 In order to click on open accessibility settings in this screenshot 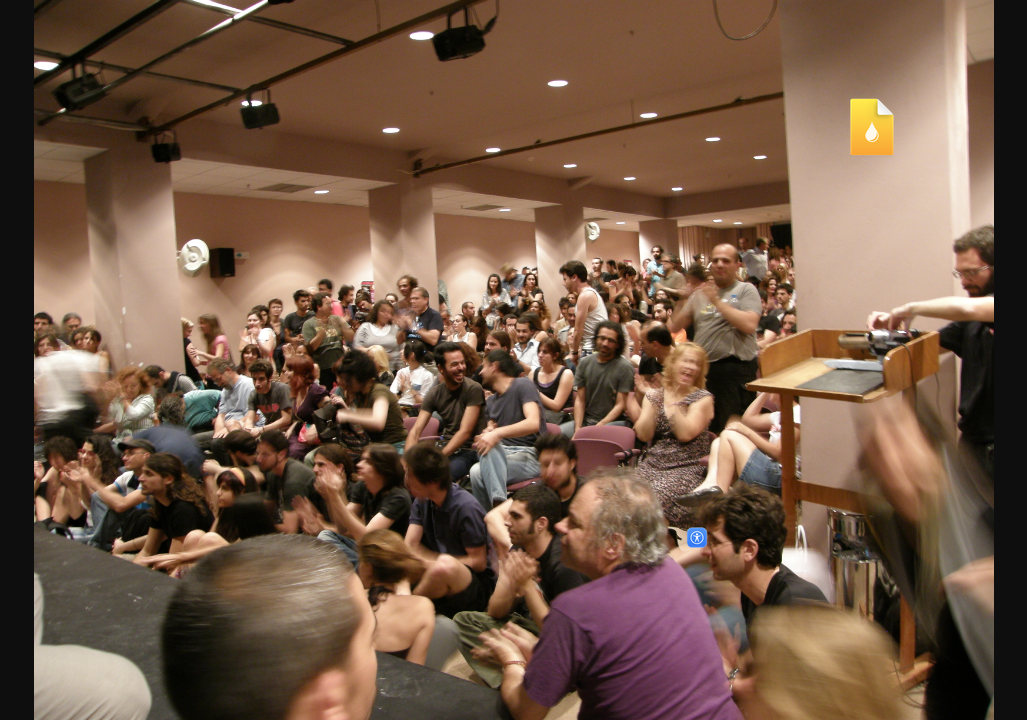, I will do `click(697, 538)`.